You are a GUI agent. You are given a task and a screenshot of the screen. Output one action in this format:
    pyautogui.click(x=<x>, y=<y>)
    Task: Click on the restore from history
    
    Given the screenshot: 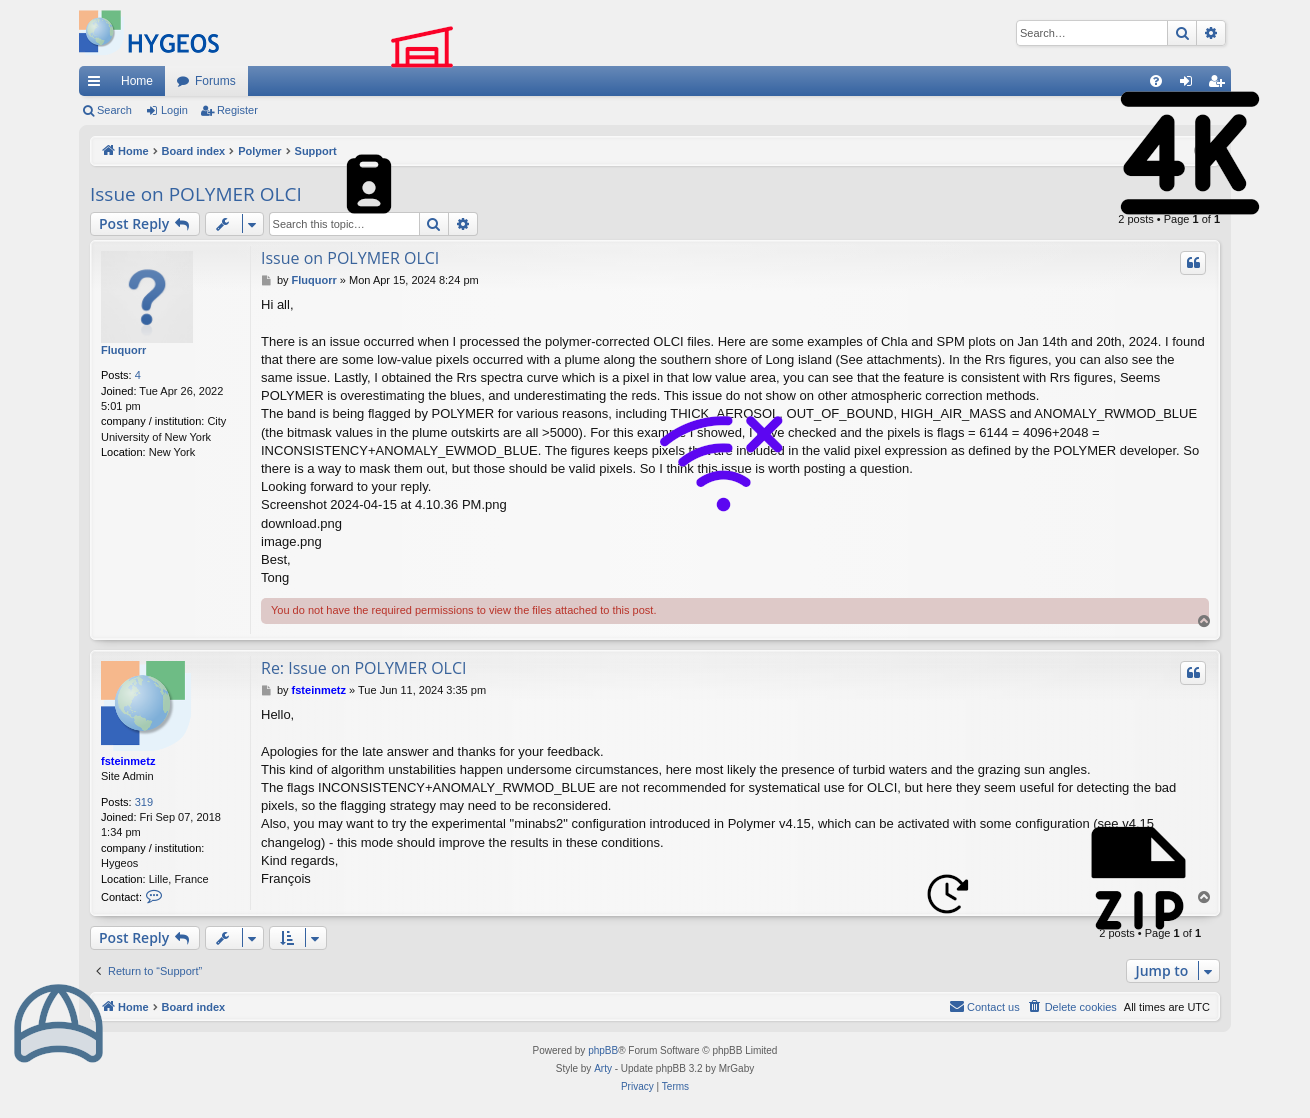 What is the action you would take?
    pyautogui.click(x=947, y=894)
    